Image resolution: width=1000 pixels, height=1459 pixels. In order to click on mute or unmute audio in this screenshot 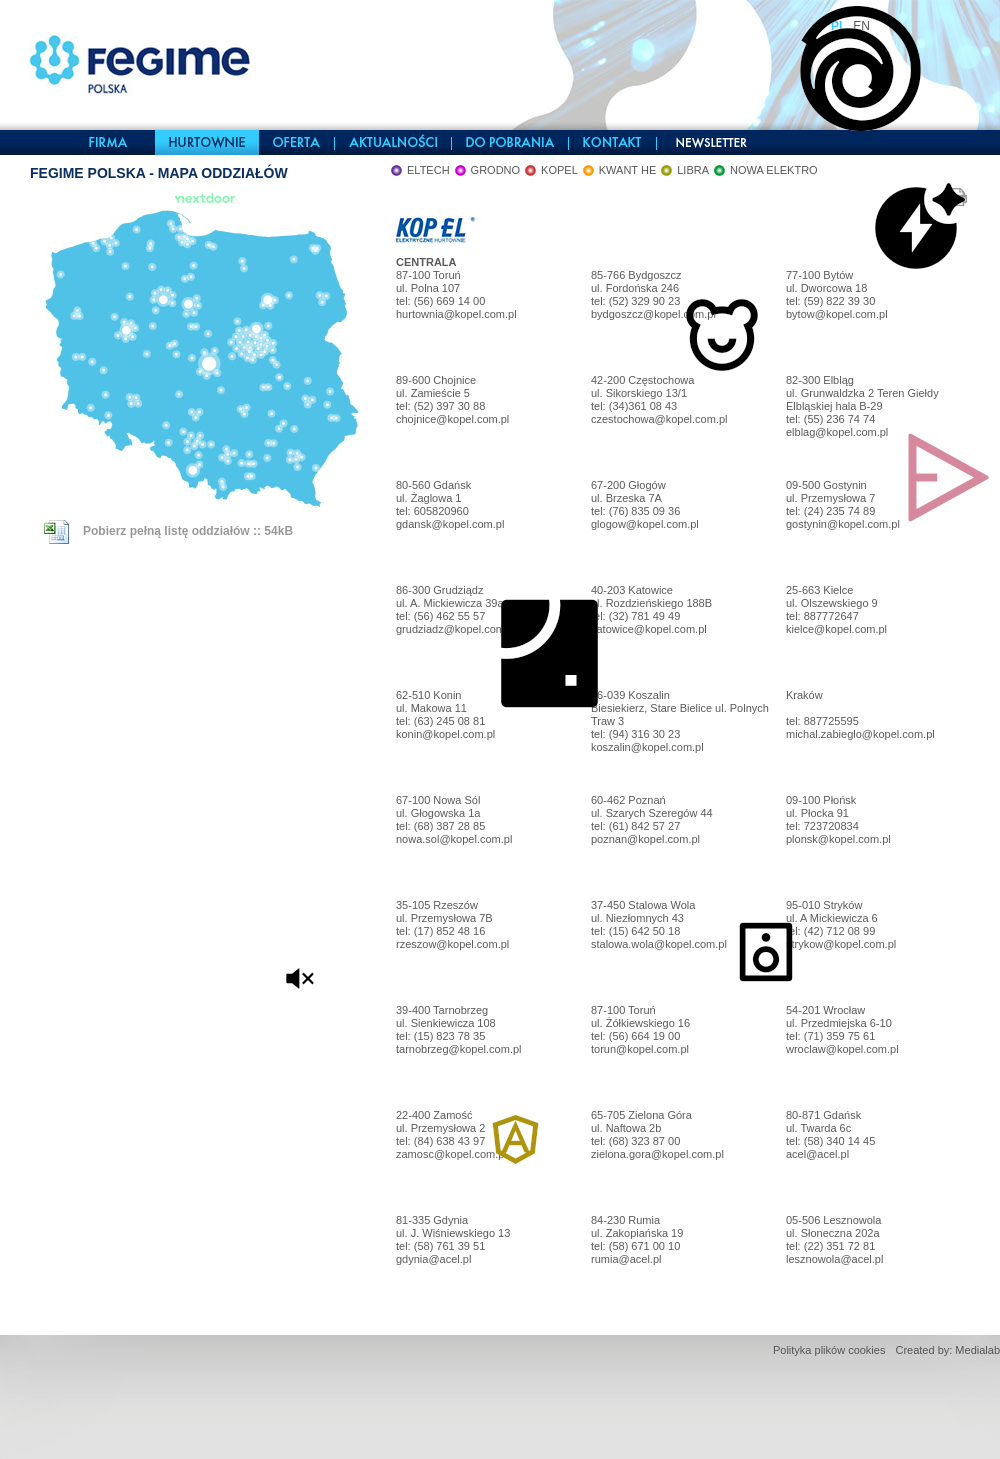, I will do `click(299, 978)`.